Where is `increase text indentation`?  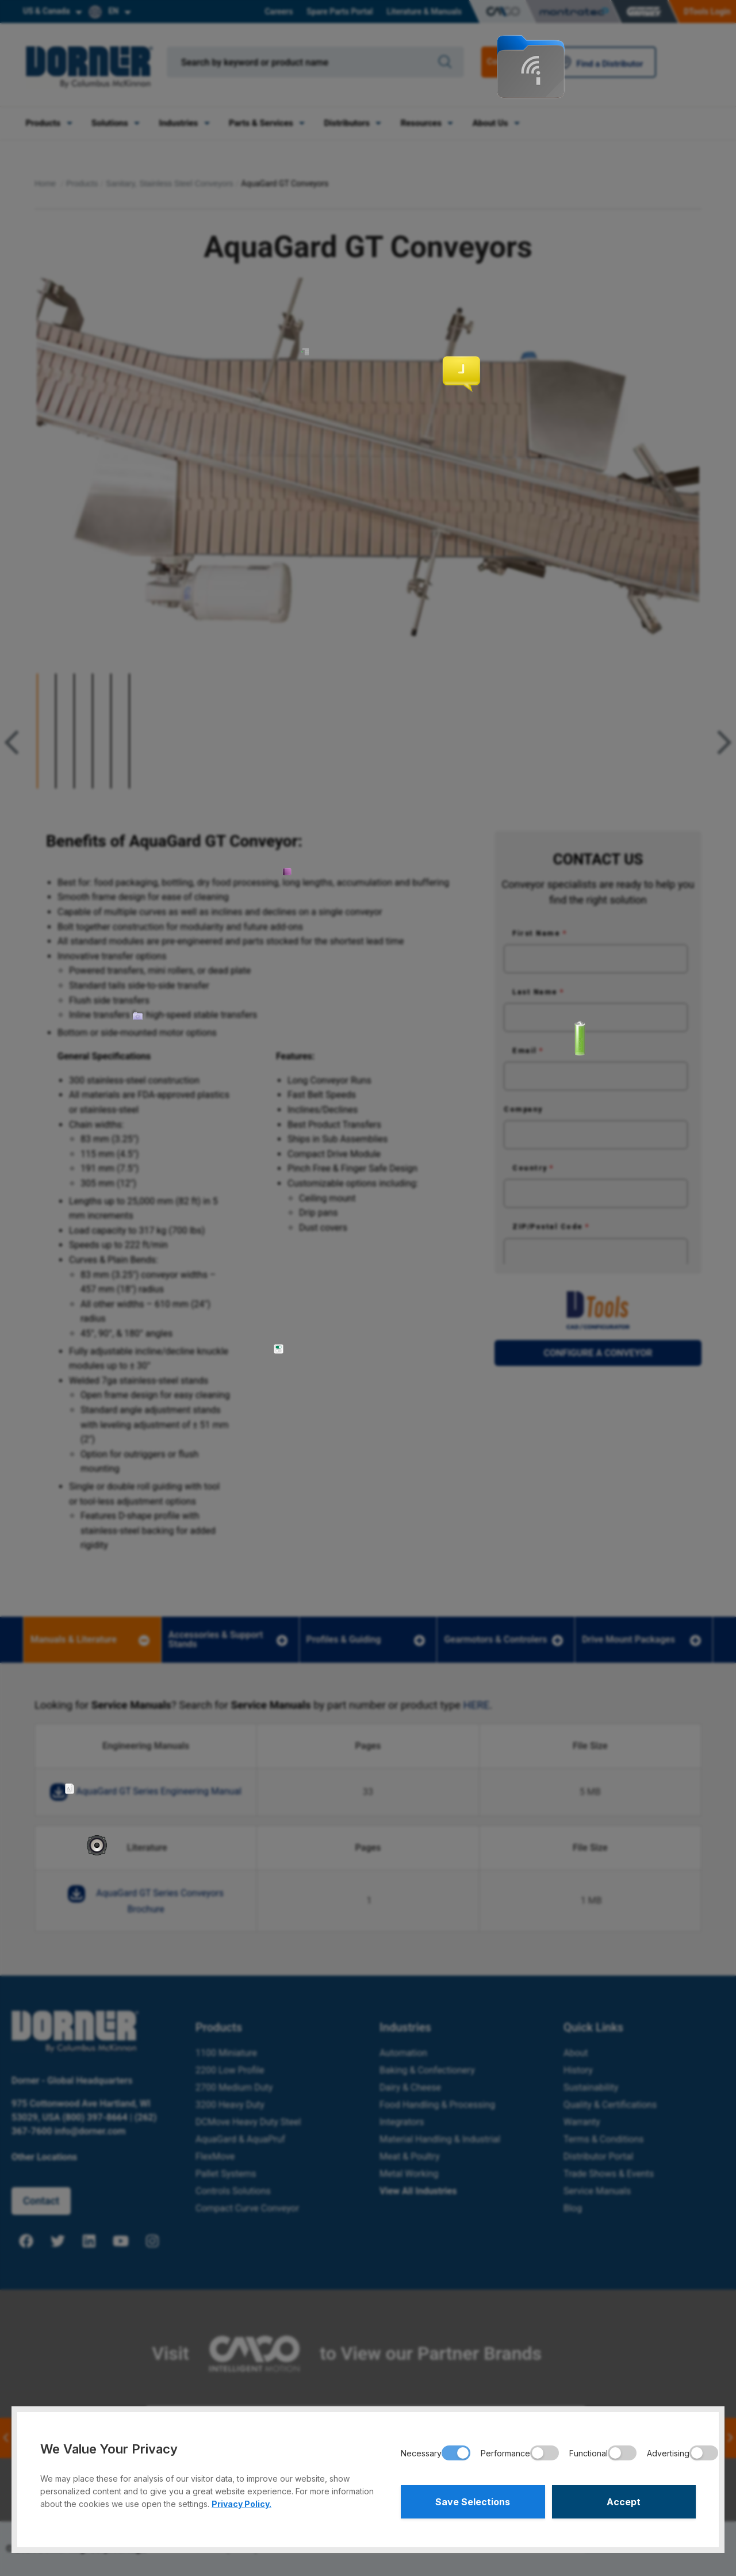
increase text indentation is located at coordinates (305, 351).